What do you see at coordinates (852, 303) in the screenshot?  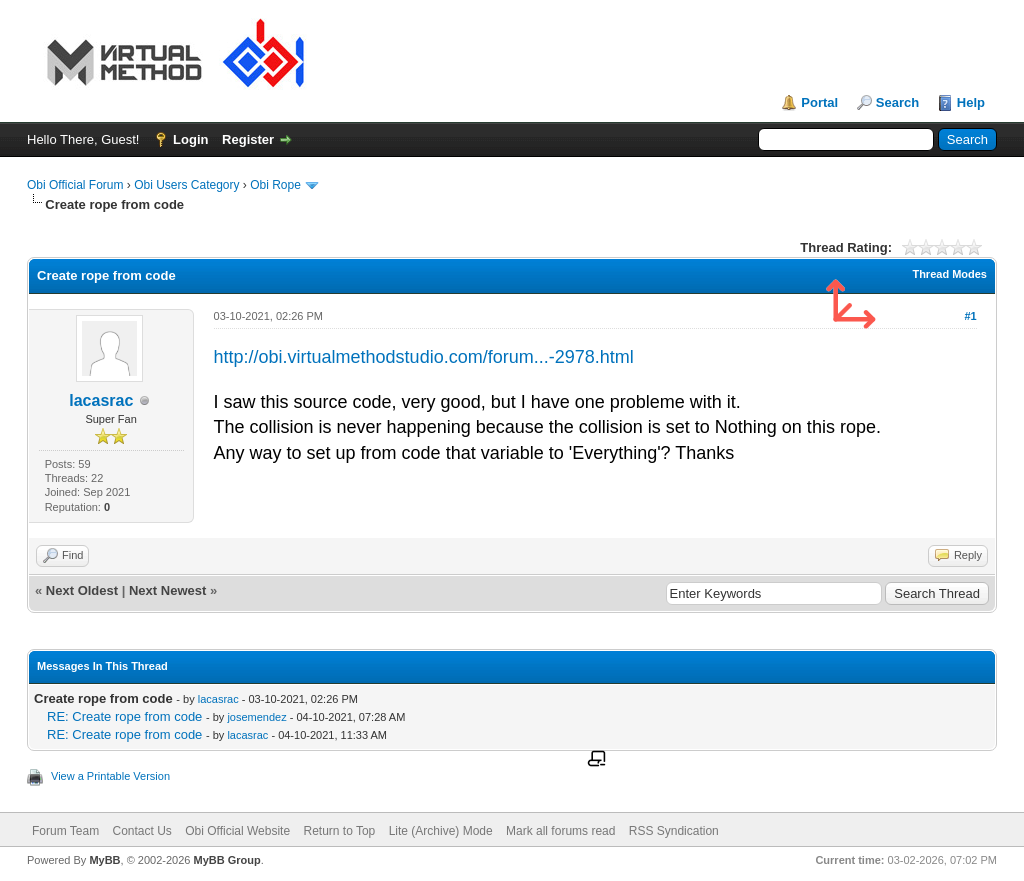 I see `move or transform object in 3d space` at bounding box center [852, 303].